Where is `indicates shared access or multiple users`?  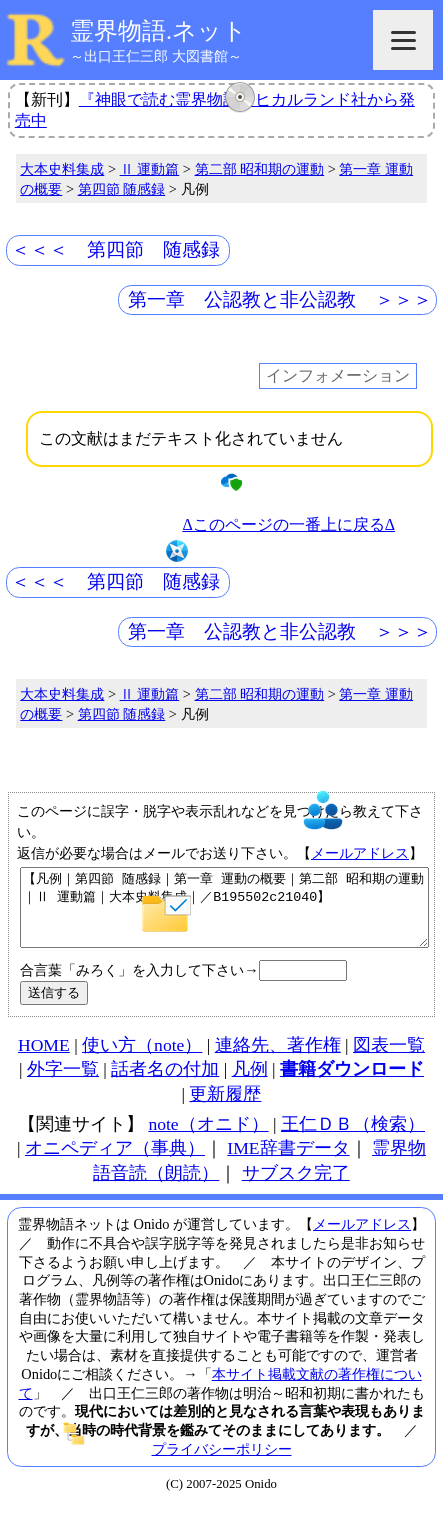 indicates shared access or multiple users is located at coordinates (323, 810).